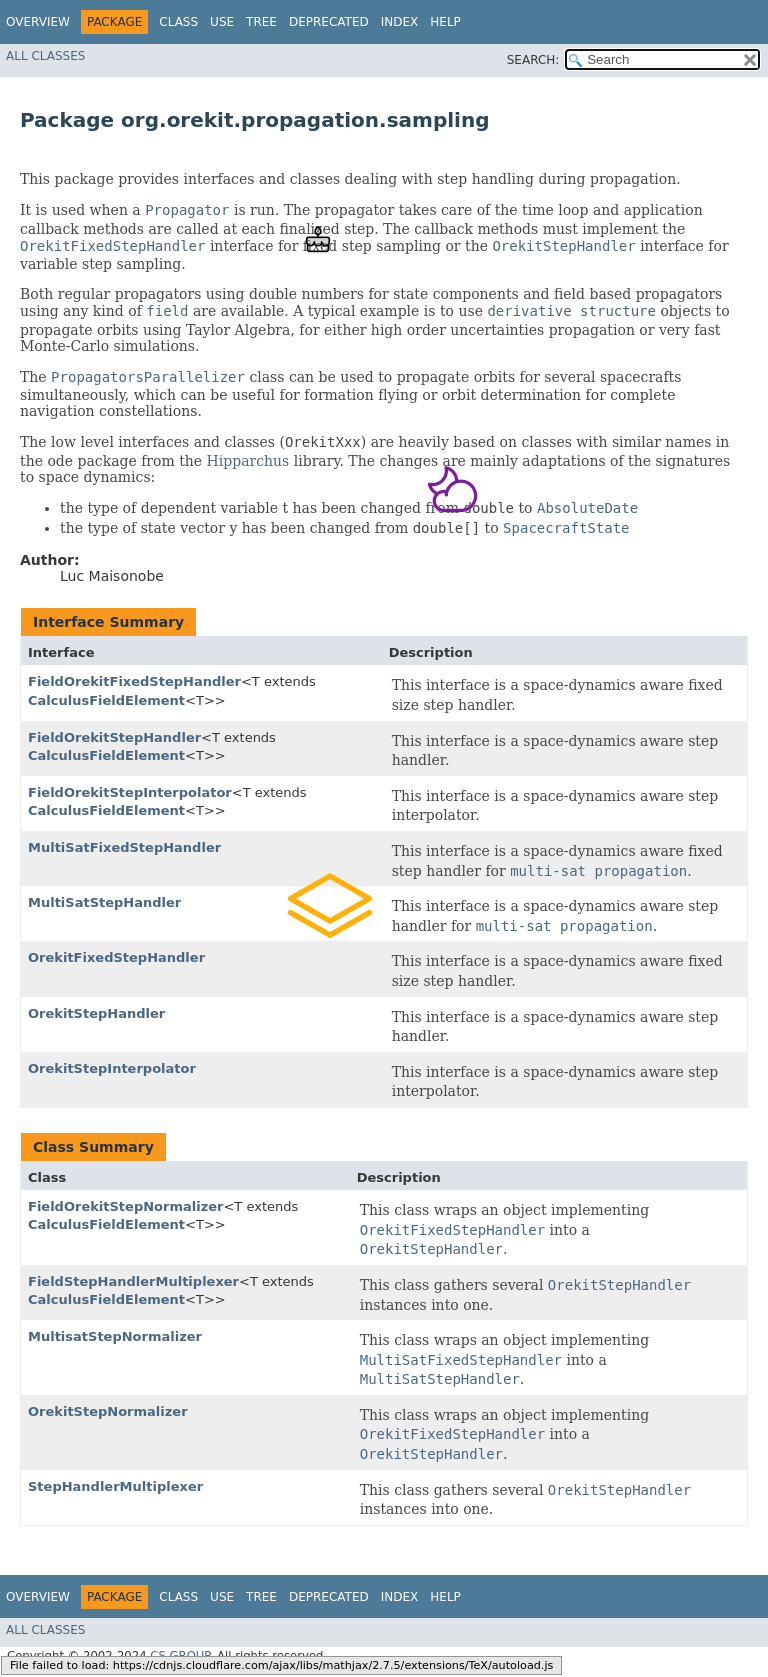 Image resolution: width=768 pixels, height=1677 pixels. What do you see at coordinates (451, 491) in the screenshot?
I see `indicates nighttime or evening weather conditions` at bounding box center [451, 491].